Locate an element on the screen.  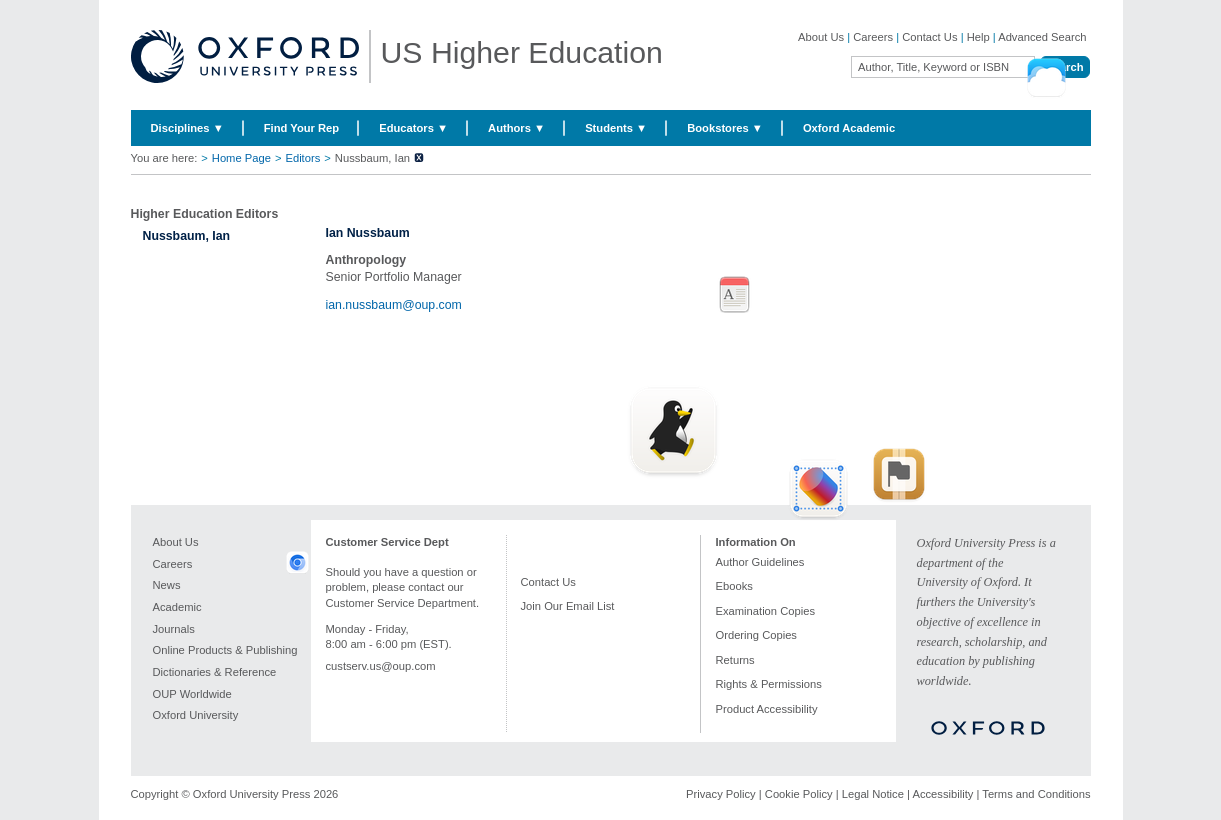
open the books or e-reader app is located at coordinates (734, 294).